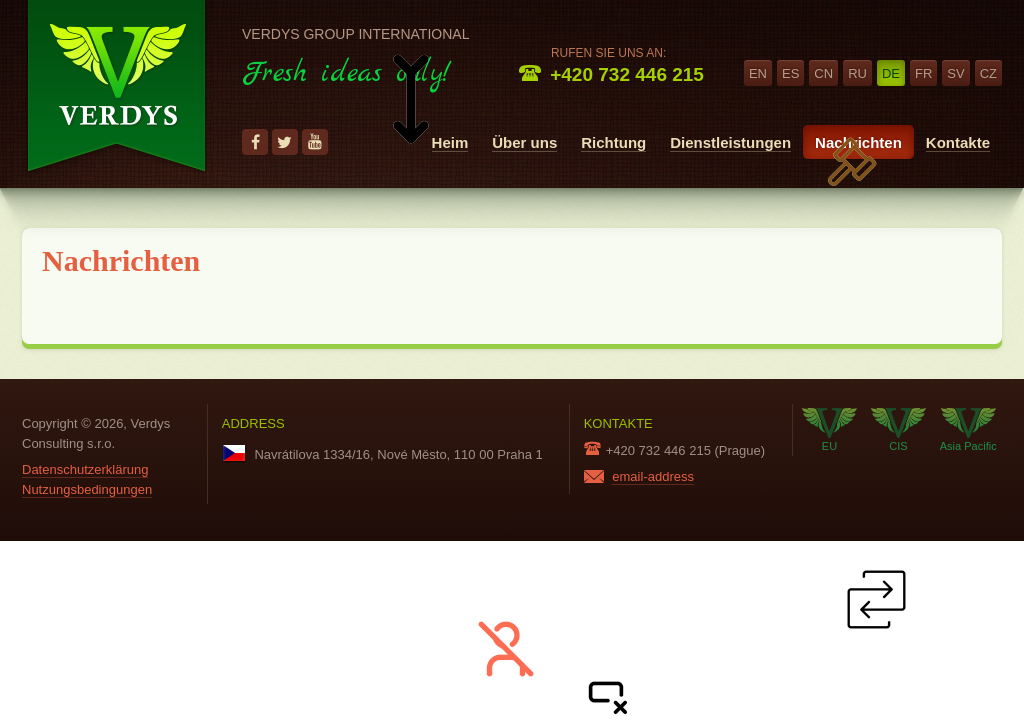  Describe the element at coordinates (506, 649) in the screenshot. I see `user account disabled or deactivated` at that location.